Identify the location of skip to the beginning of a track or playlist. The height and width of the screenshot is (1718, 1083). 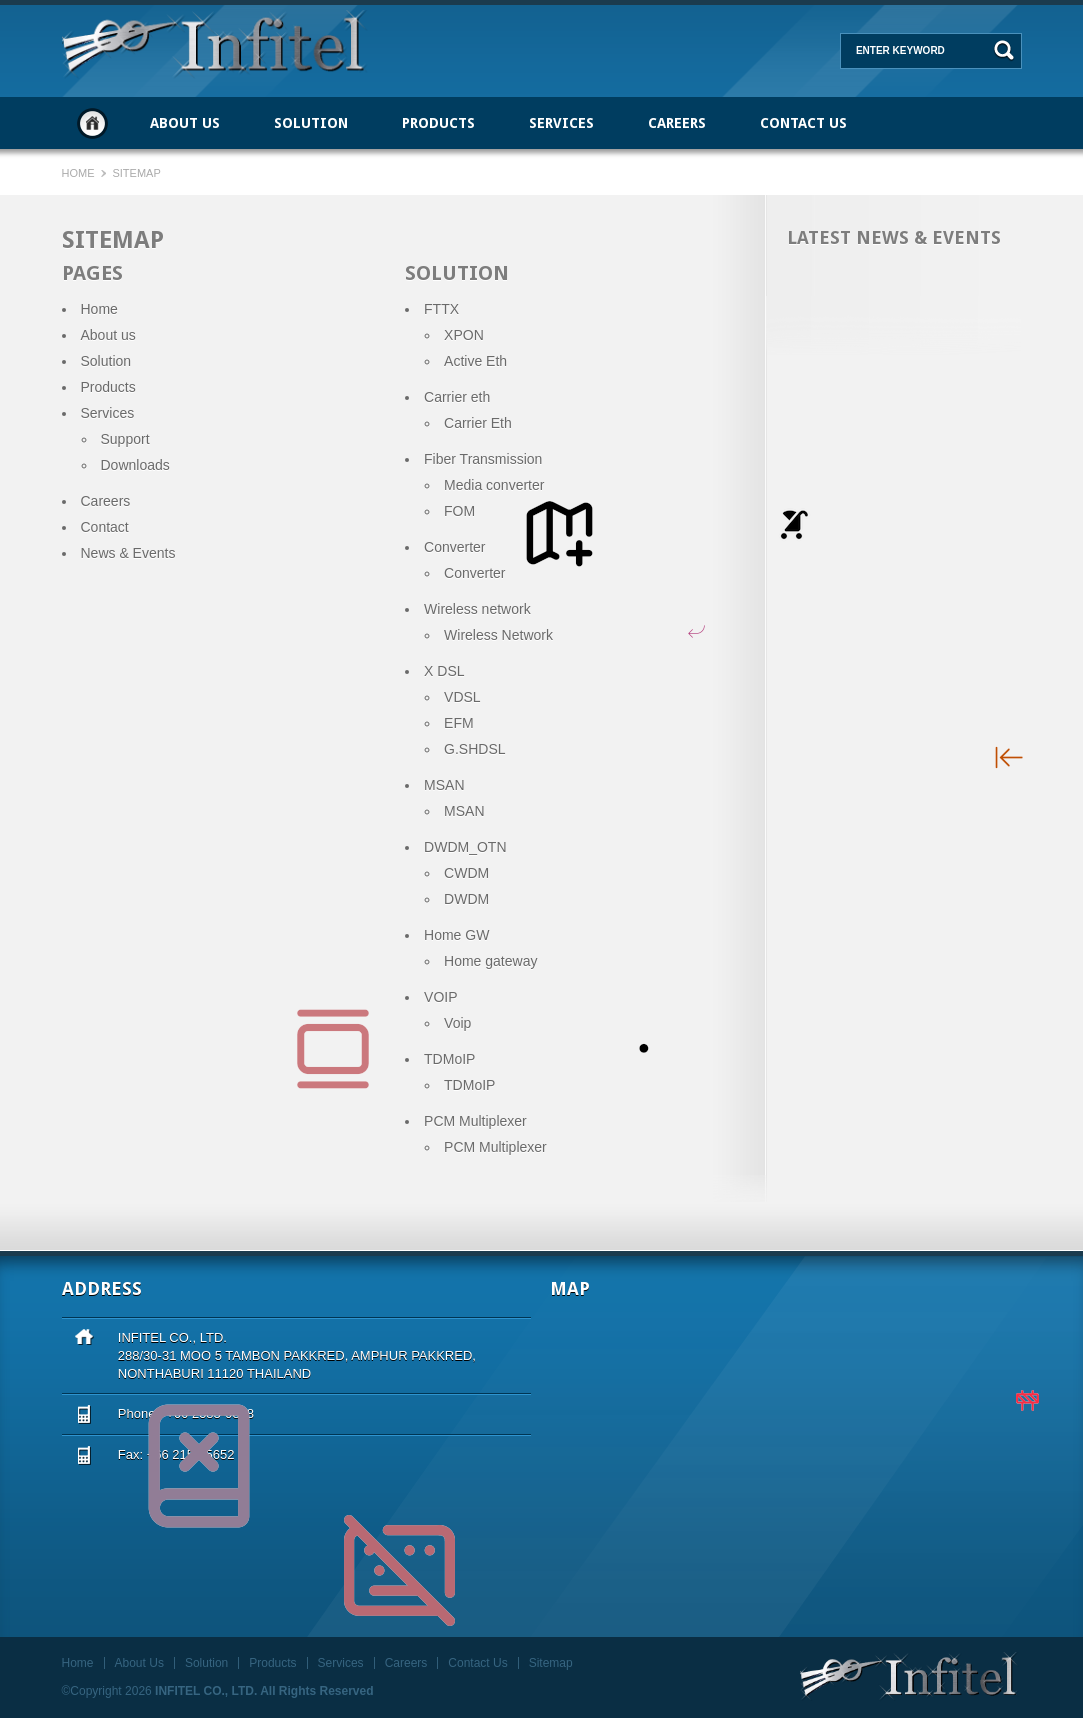
(1008, 757).